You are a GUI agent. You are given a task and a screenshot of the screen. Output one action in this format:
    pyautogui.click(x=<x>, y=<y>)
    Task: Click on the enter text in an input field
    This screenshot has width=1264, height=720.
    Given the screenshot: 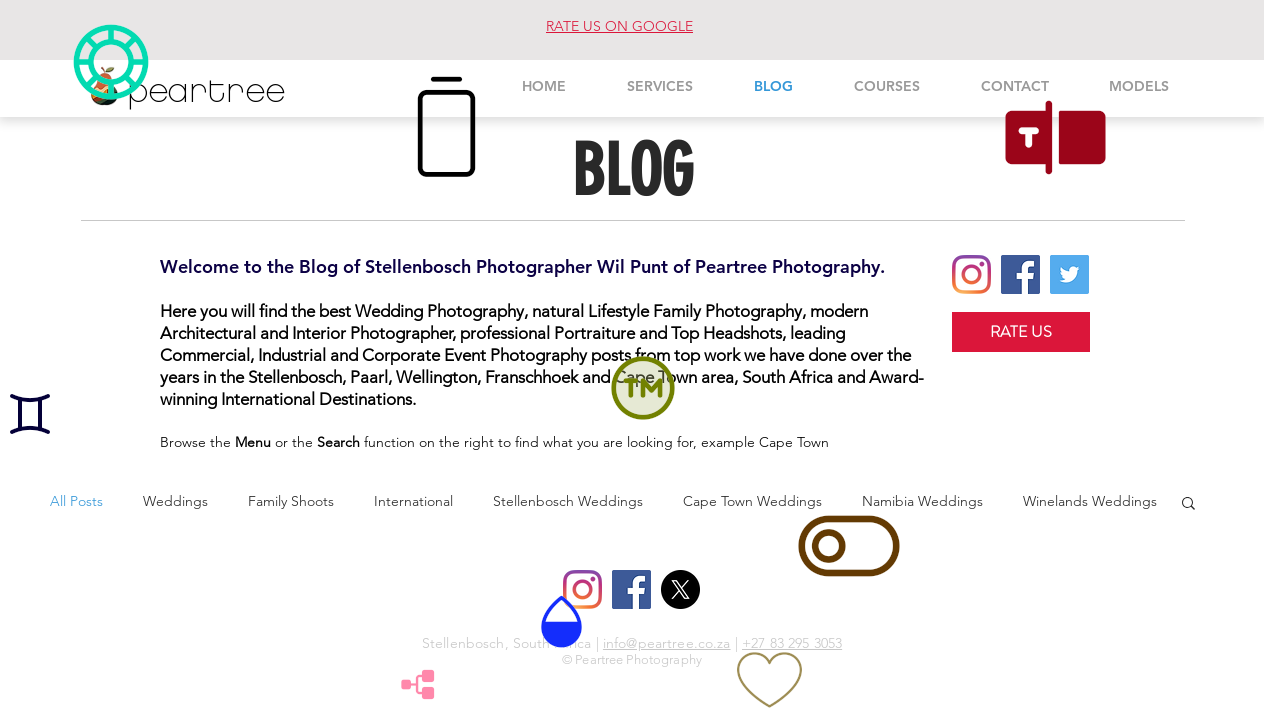 What is the action you would take?
    pyautogui.click(x=1055, y=137)
    